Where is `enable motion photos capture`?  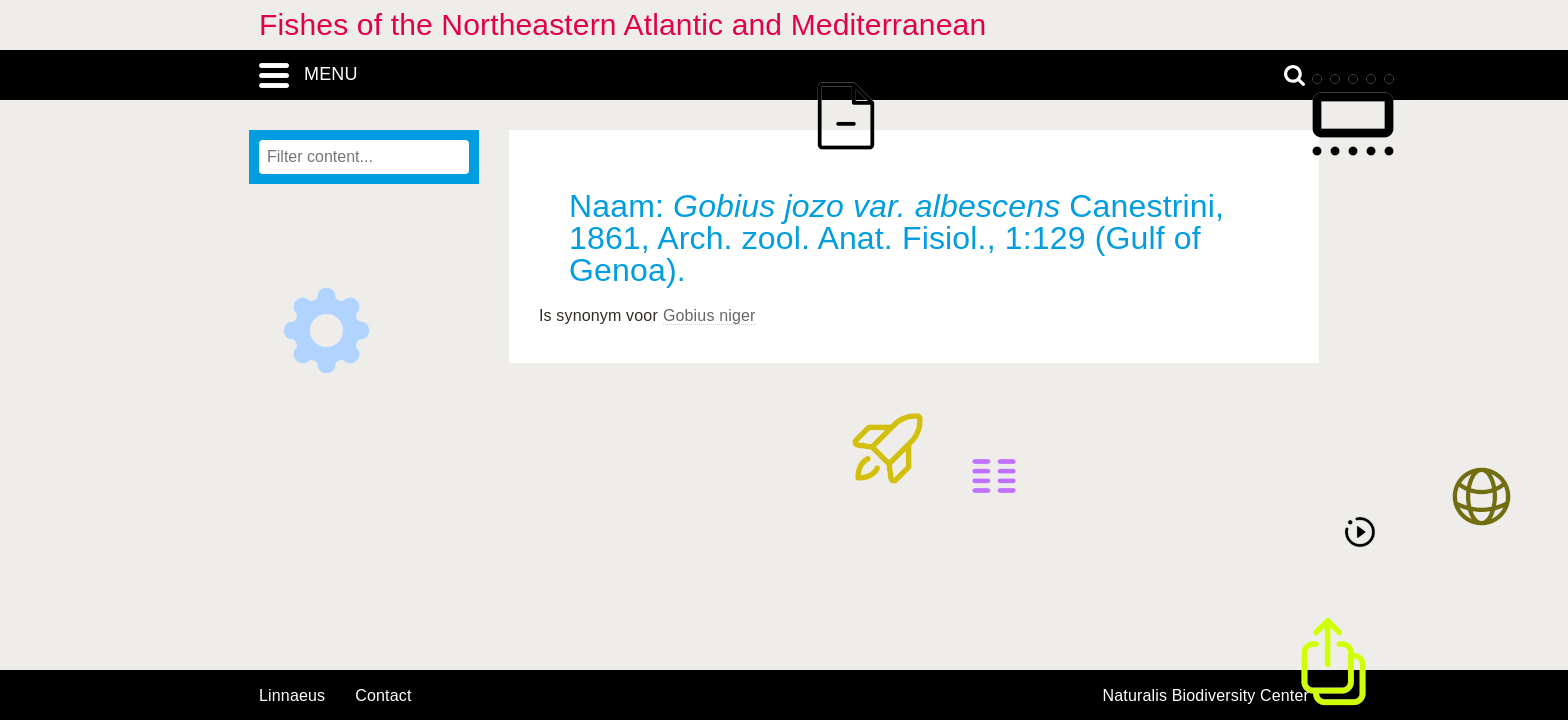
enable motion photos capture is located at coordinates (1360, 532).